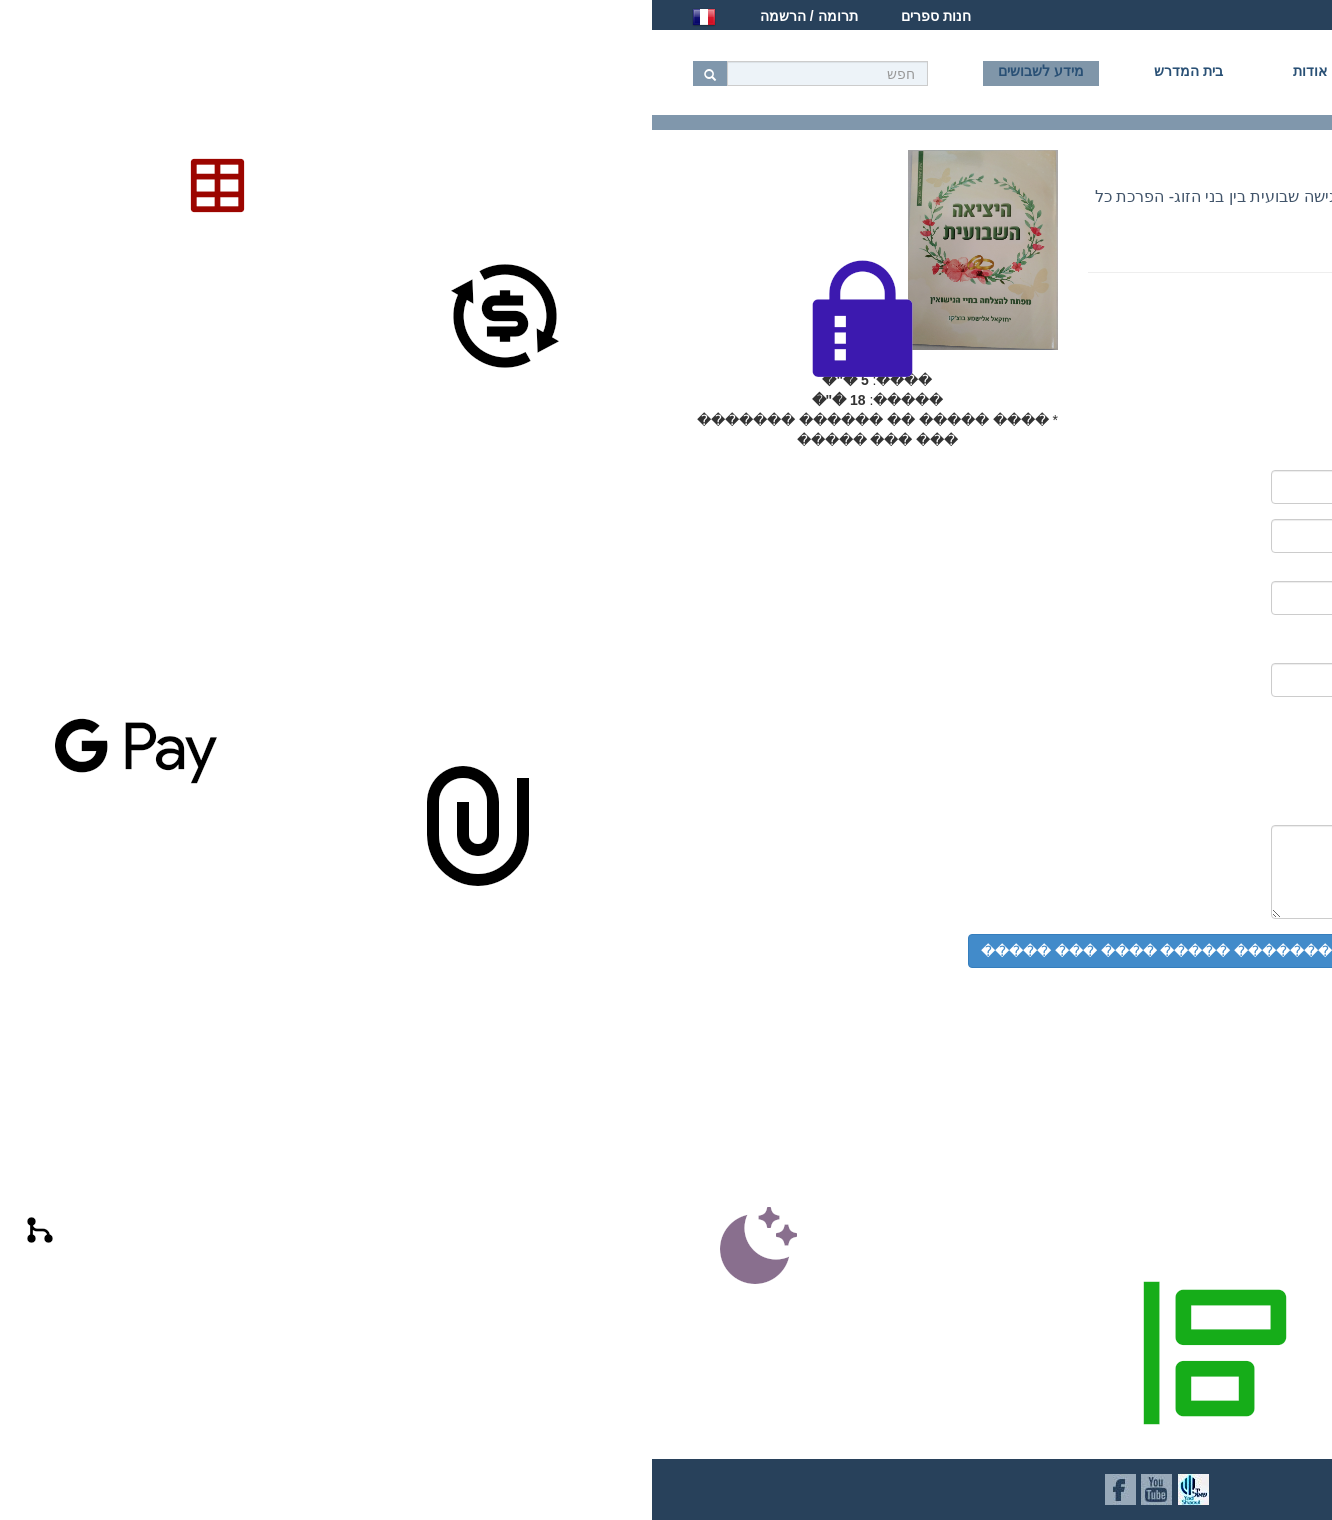  I want to click on currency exchange or conversion, so click(505, 316).